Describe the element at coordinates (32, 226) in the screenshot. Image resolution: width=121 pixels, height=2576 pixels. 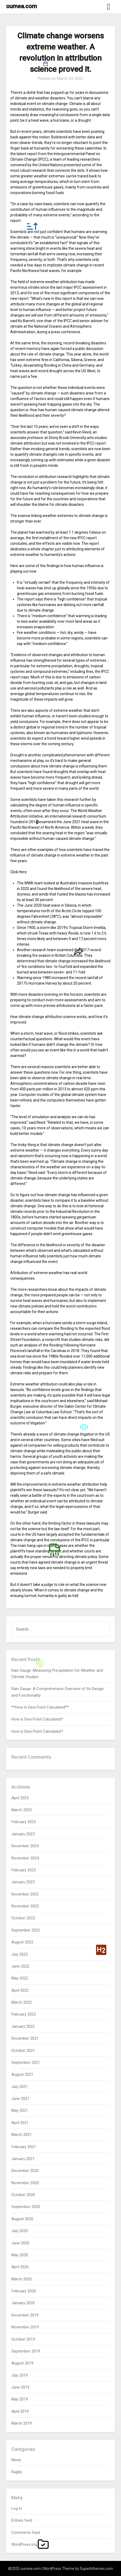
I see `sort items in ascending order` at that location.